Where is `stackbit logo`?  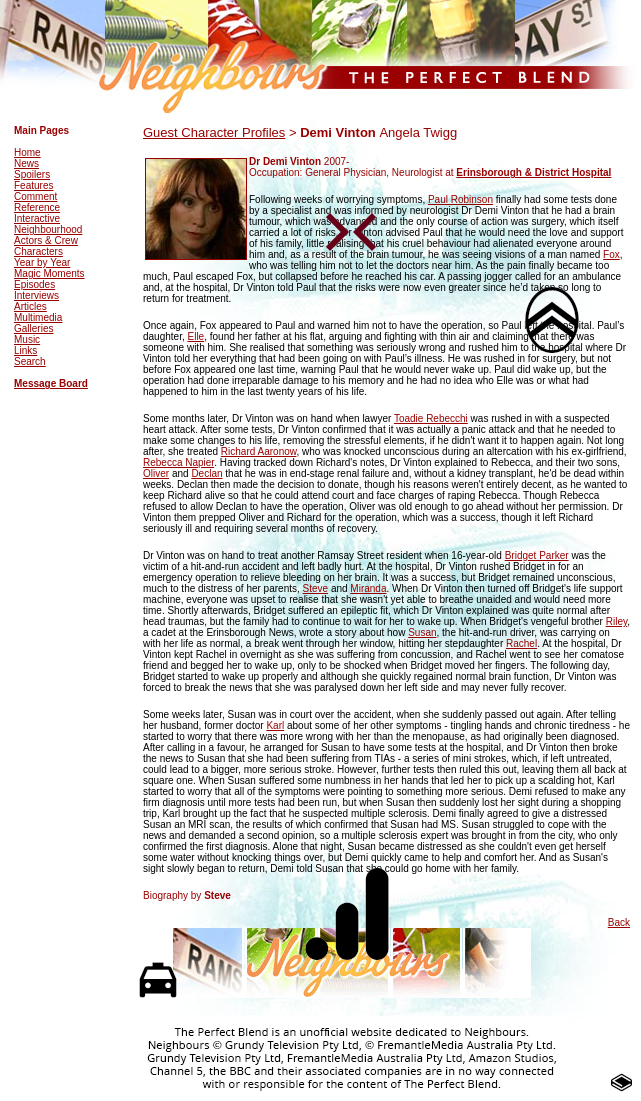
stackbit logo is located at coordinates (621, 1082).